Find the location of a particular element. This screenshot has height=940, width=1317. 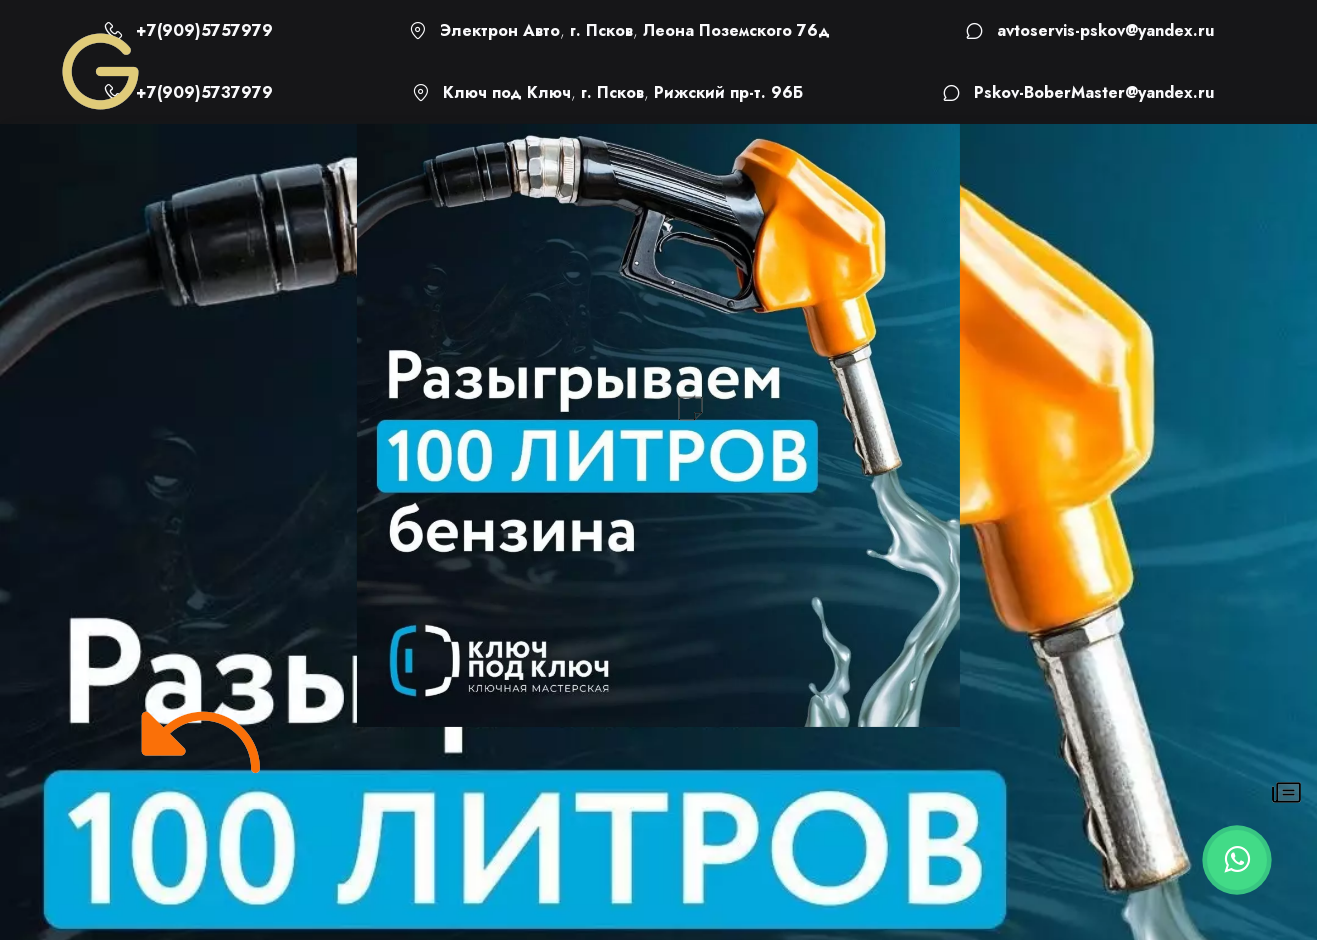

sign in with Google is located at coordinates (100, 71).